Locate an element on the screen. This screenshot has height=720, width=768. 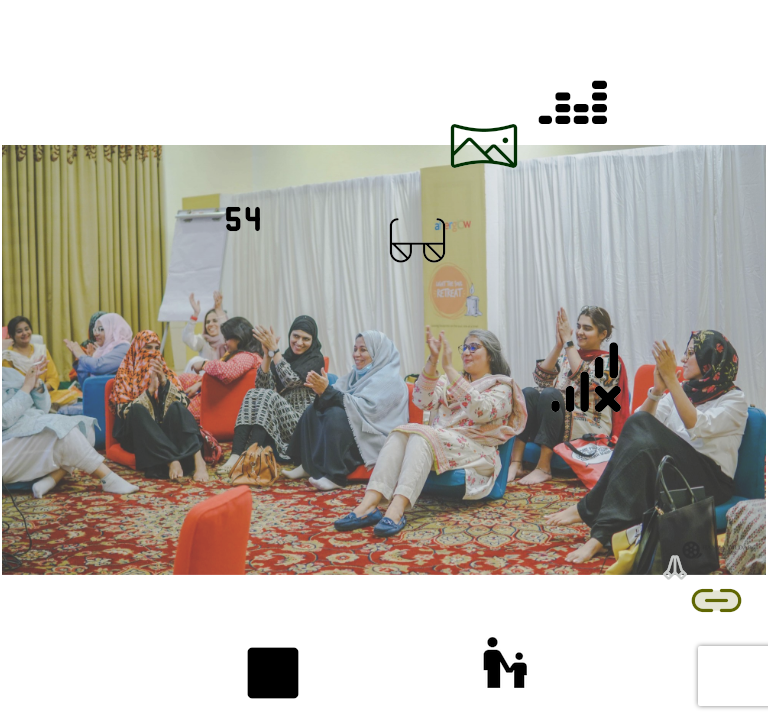
stop media playback is located at coordinates (273, 673).